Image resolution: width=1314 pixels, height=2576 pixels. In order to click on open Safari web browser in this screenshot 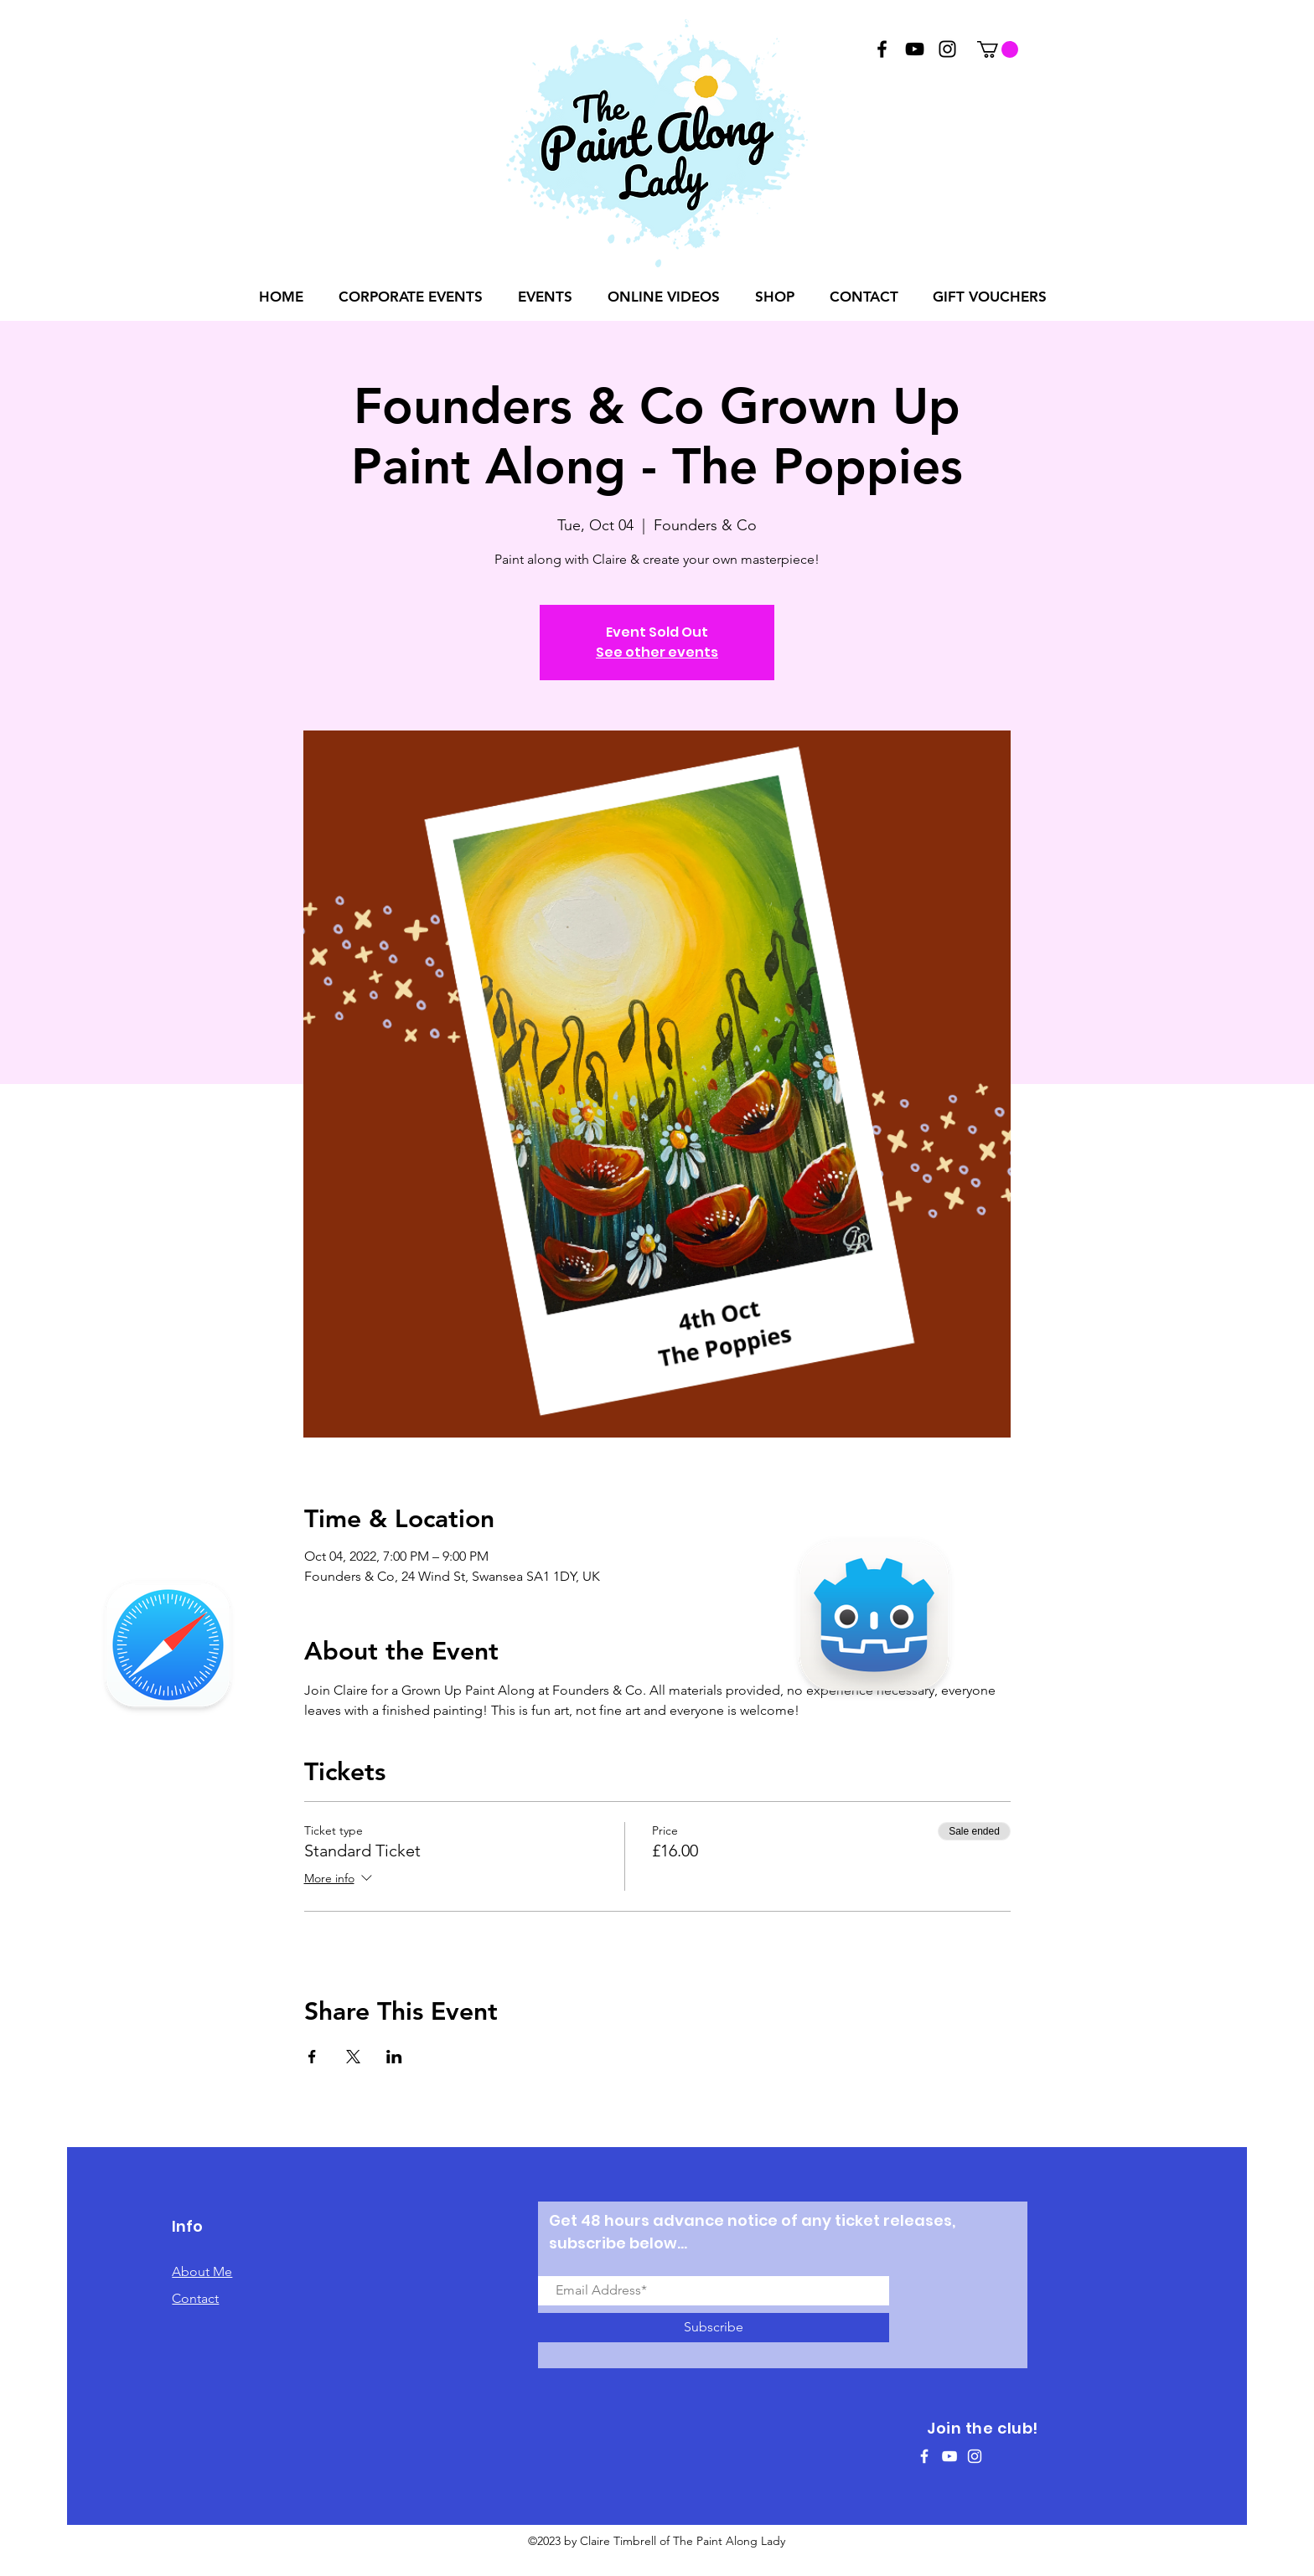, I will do `click(168, 1644)`.